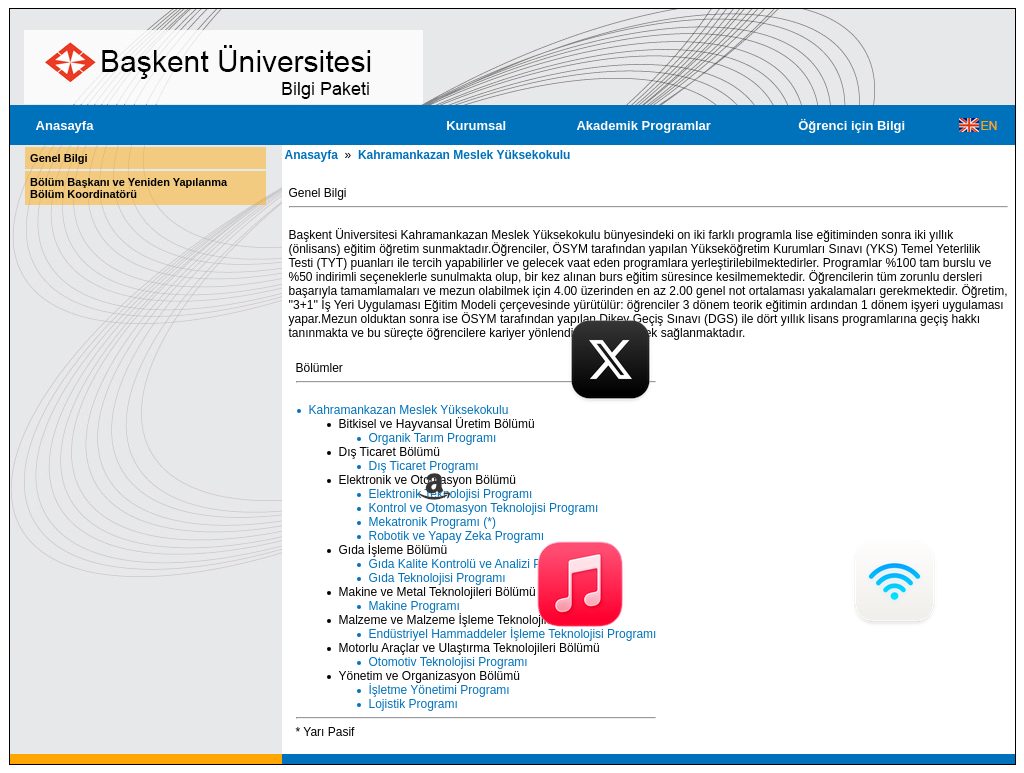  What do you see at coordinates (610, 359) in the screenshot?
I see `open the X (formerly Twitter) app` at bounding box center [610, 359].